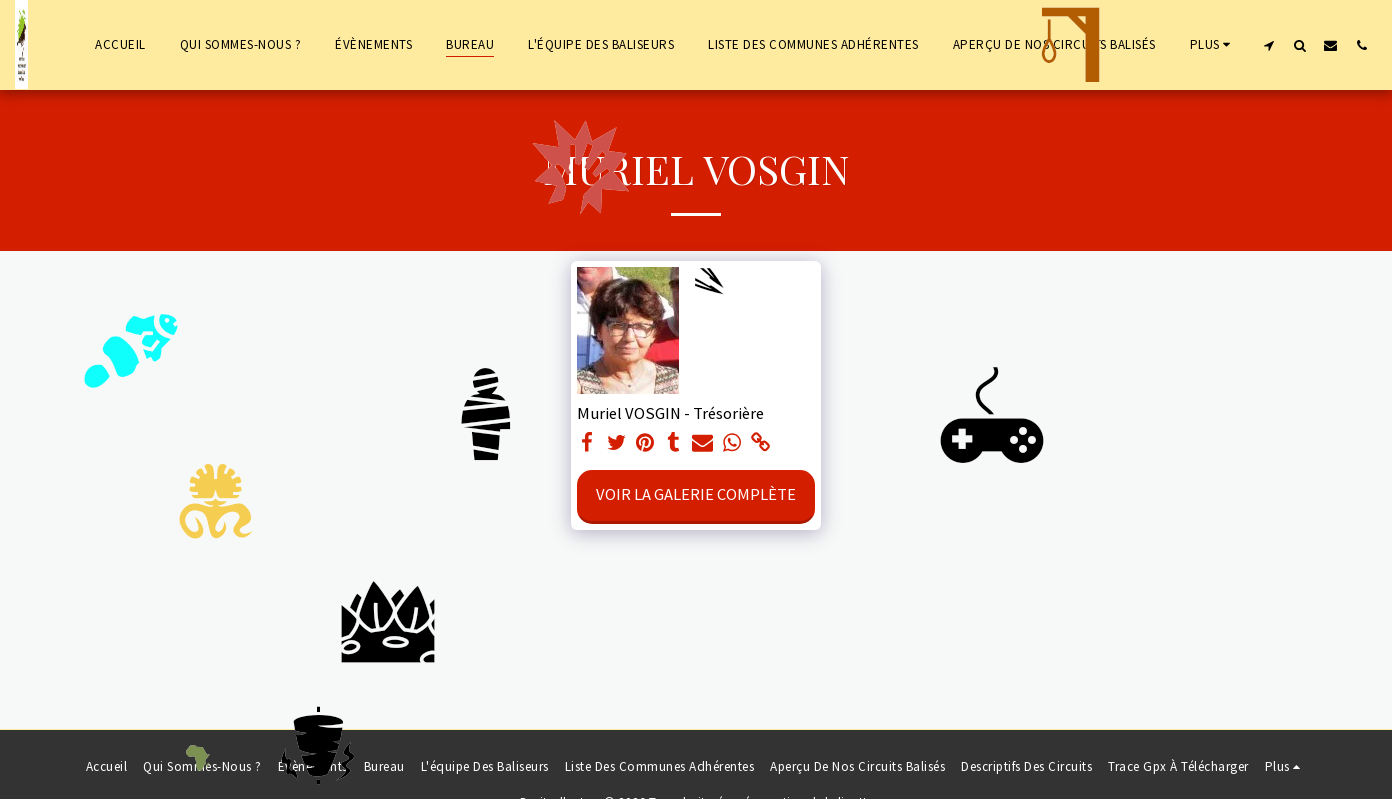 This screenshot has width=1392, height=799. What do you see at coordinates (487, 414) in the screenshot?
I see `indicates injured or wounded status` at bounding box center [487, 414].